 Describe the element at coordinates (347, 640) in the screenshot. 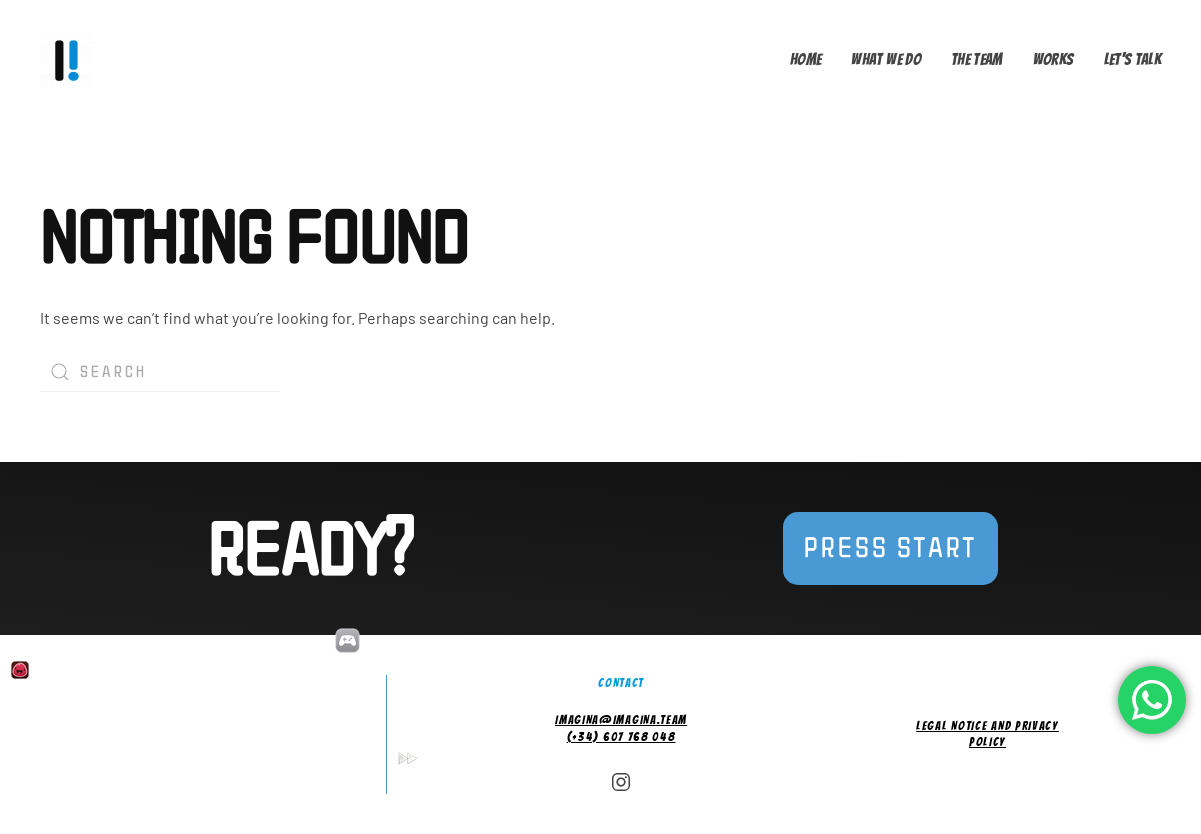

I see `open games folder or category` at that location.